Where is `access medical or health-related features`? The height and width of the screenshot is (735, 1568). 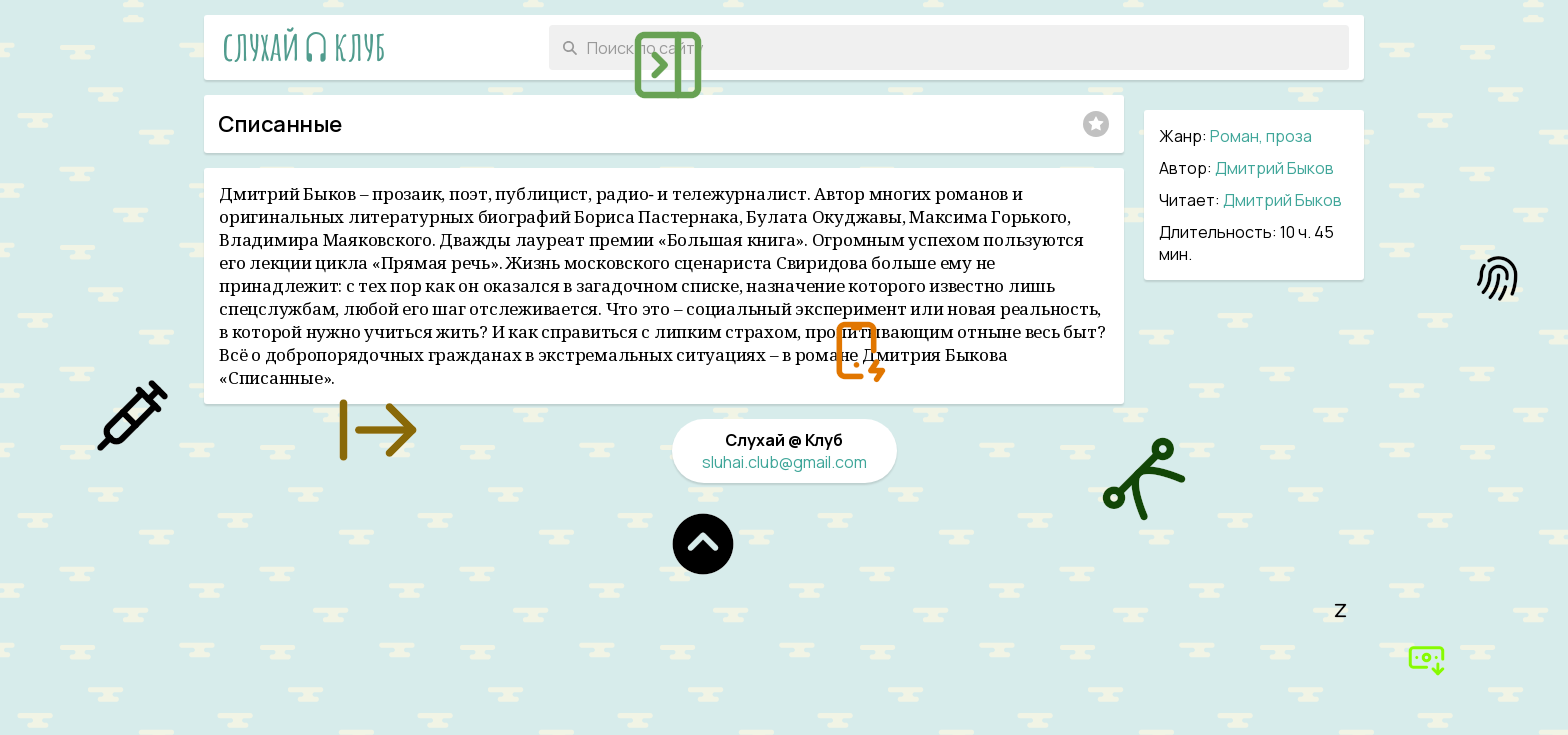
access medical or health-related features is located at coordinates (132, 415).